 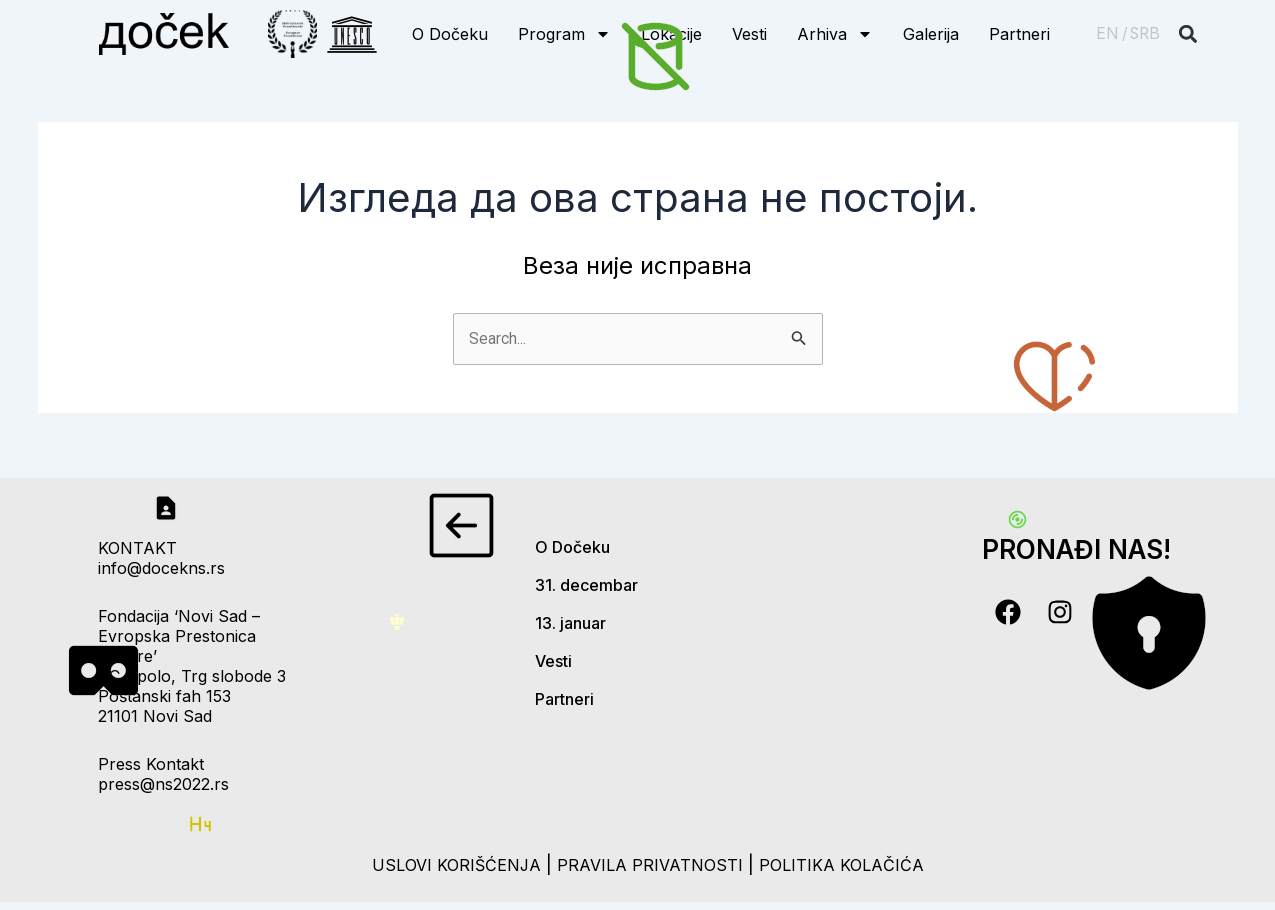 I want to click on access security or privacy settings, so click(x=1149, y=633).